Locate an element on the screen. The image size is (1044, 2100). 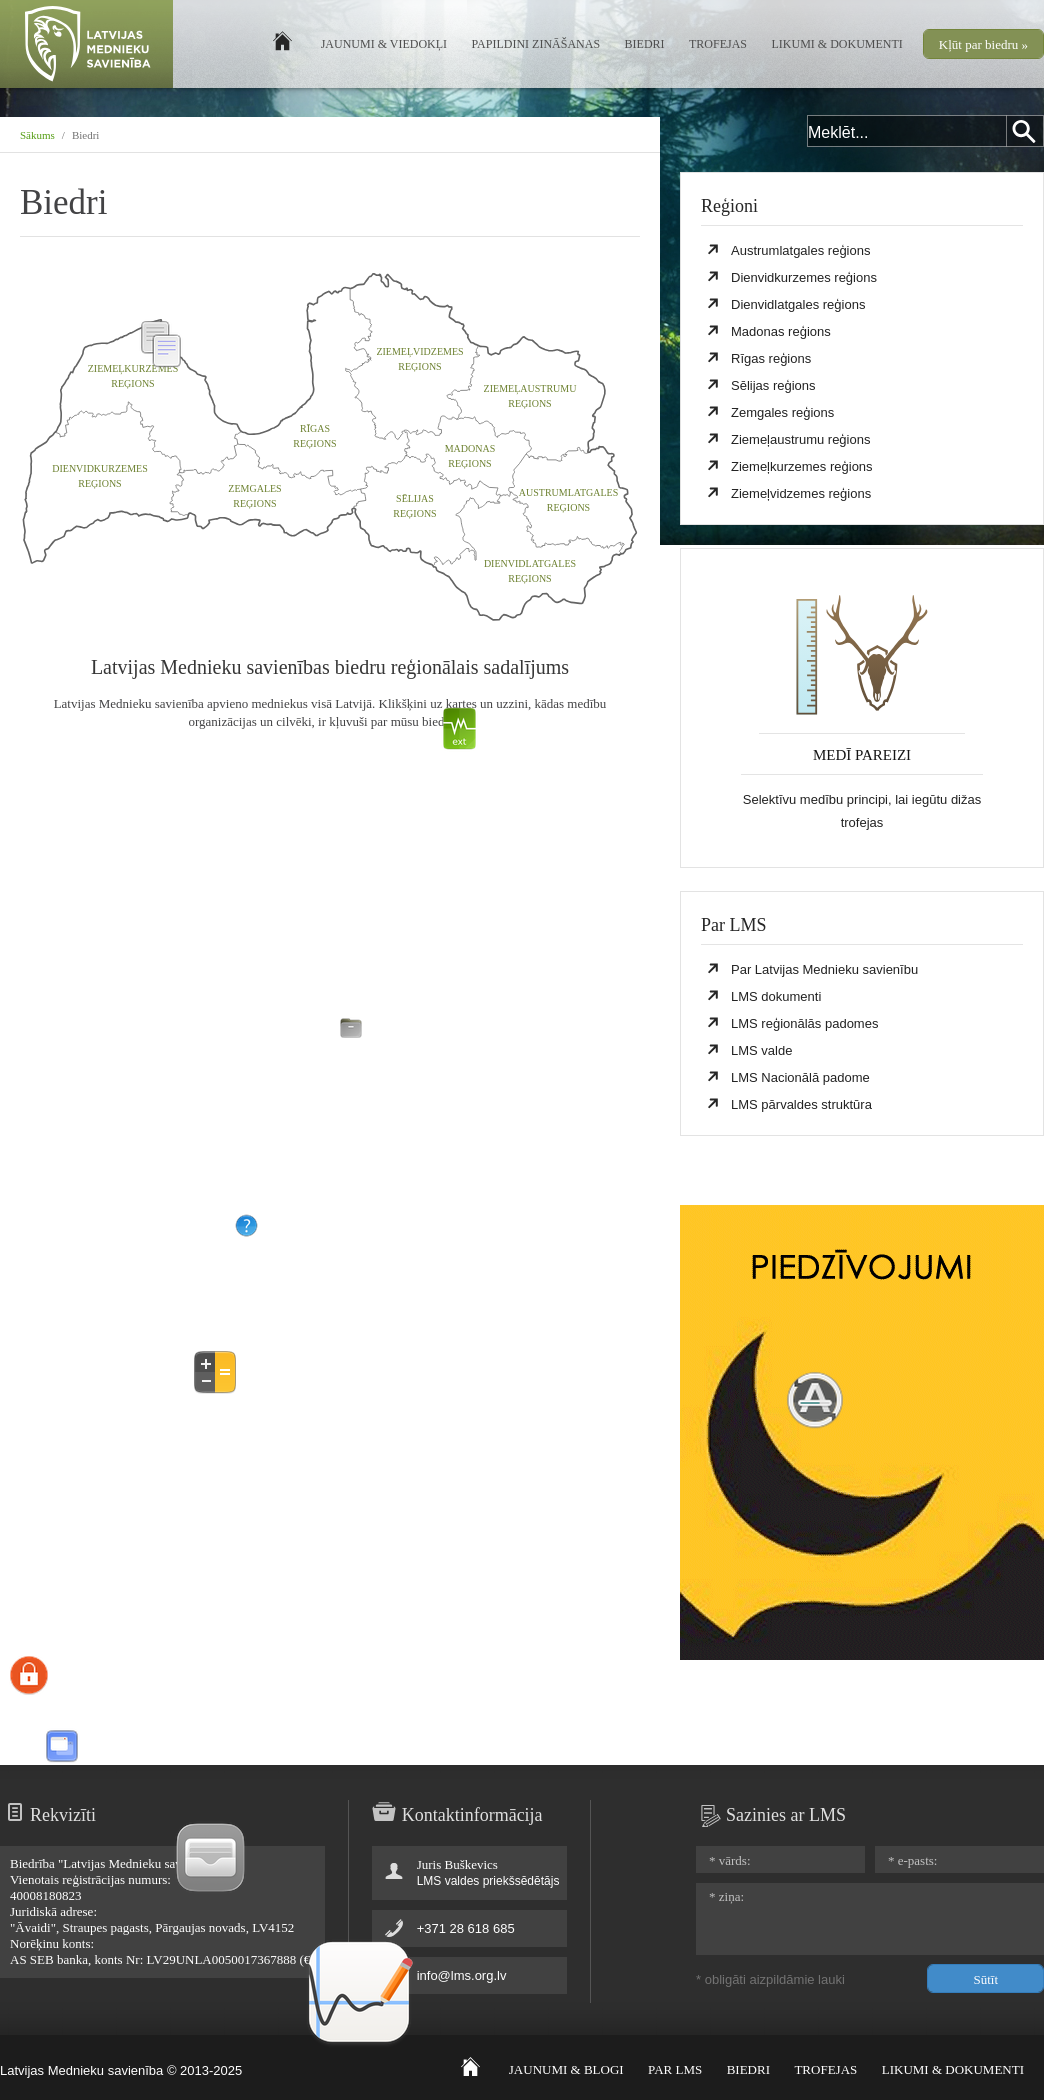
open help documentation is located at coordinates (246, 1225).